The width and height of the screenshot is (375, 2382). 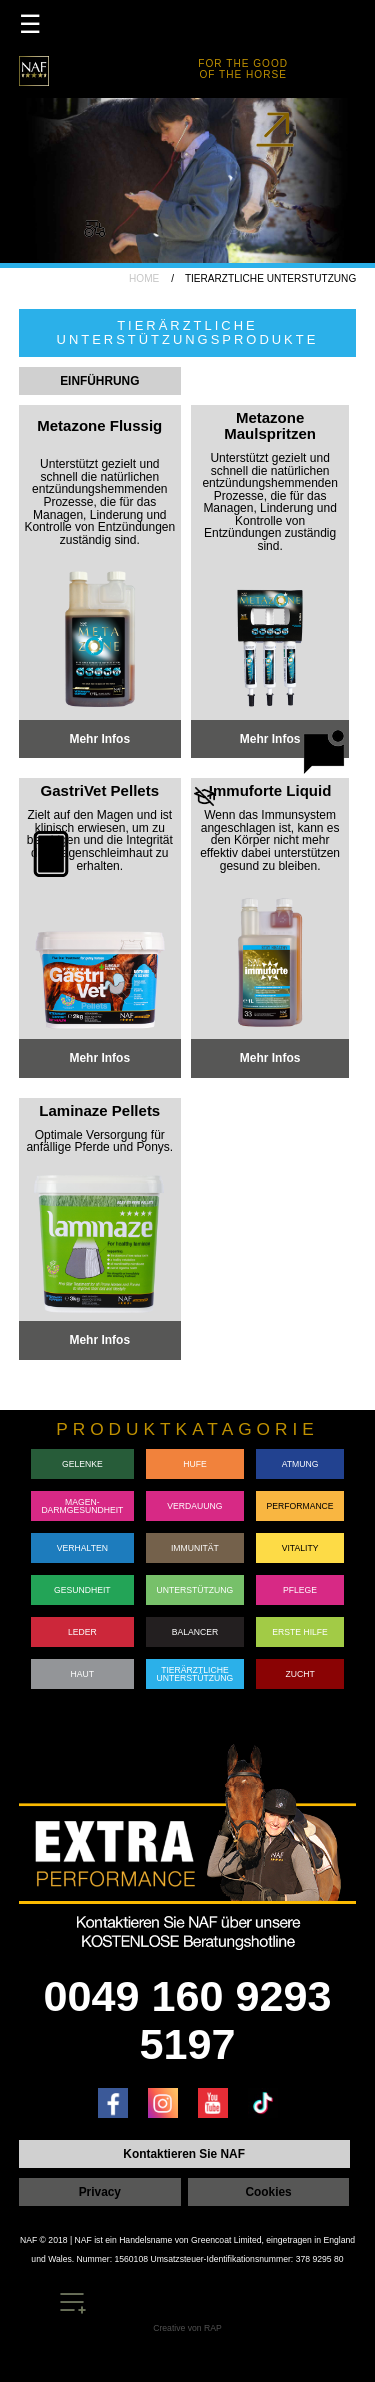 I want to click on switch to tablet view or portrait mode, so click(x=51, y=854).